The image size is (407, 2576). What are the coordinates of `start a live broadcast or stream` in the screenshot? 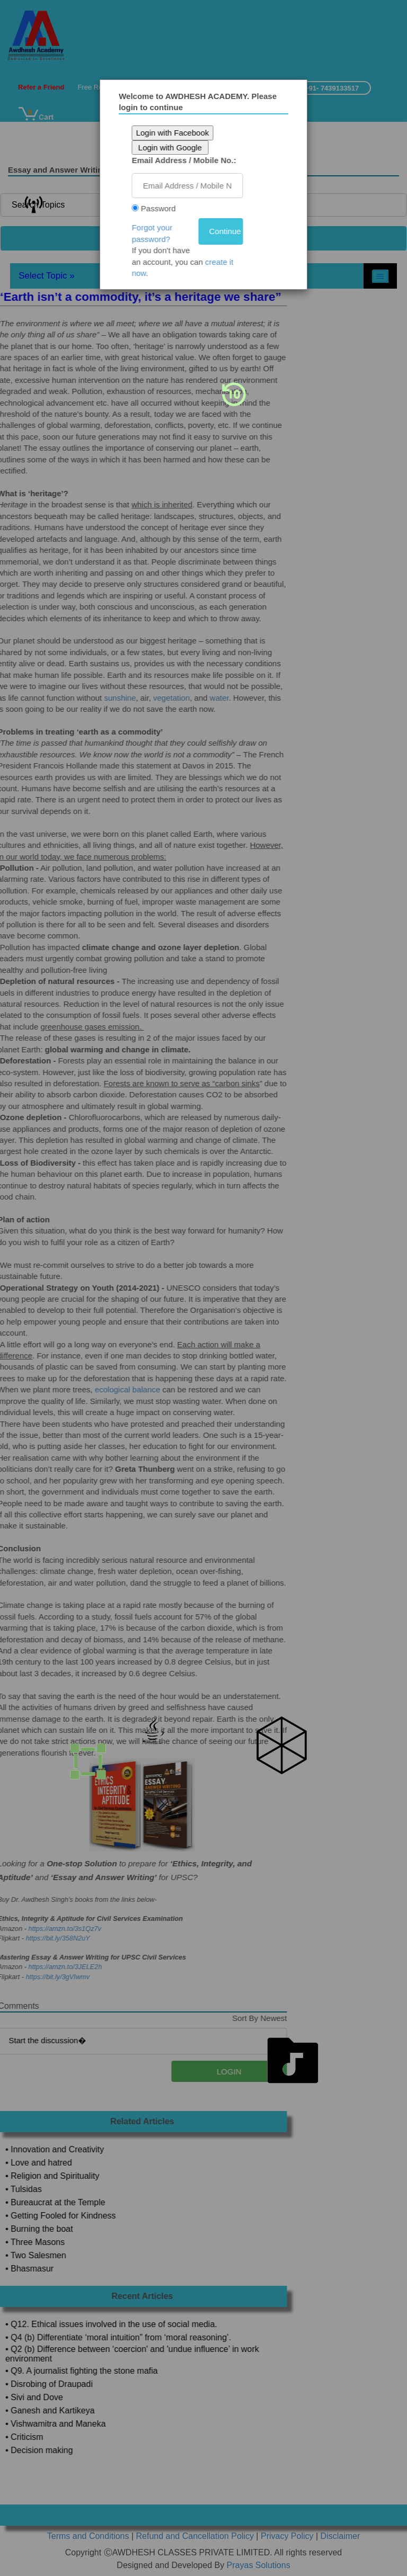 It's located at (33, 204).